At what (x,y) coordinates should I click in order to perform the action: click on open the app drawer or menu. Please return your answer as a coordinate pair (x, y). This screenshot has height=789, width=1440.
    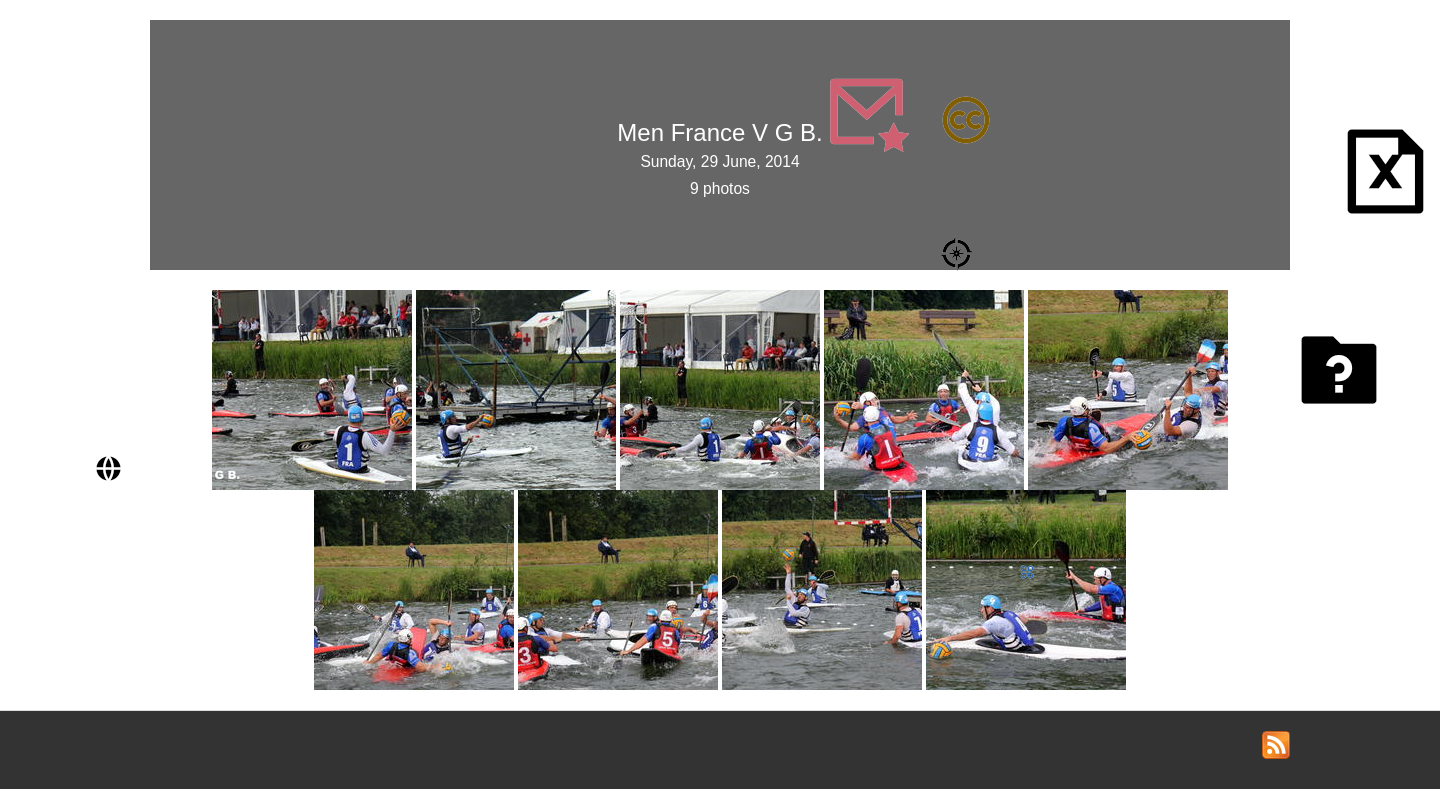
    Looking at the image, I should click on (1027, 572).